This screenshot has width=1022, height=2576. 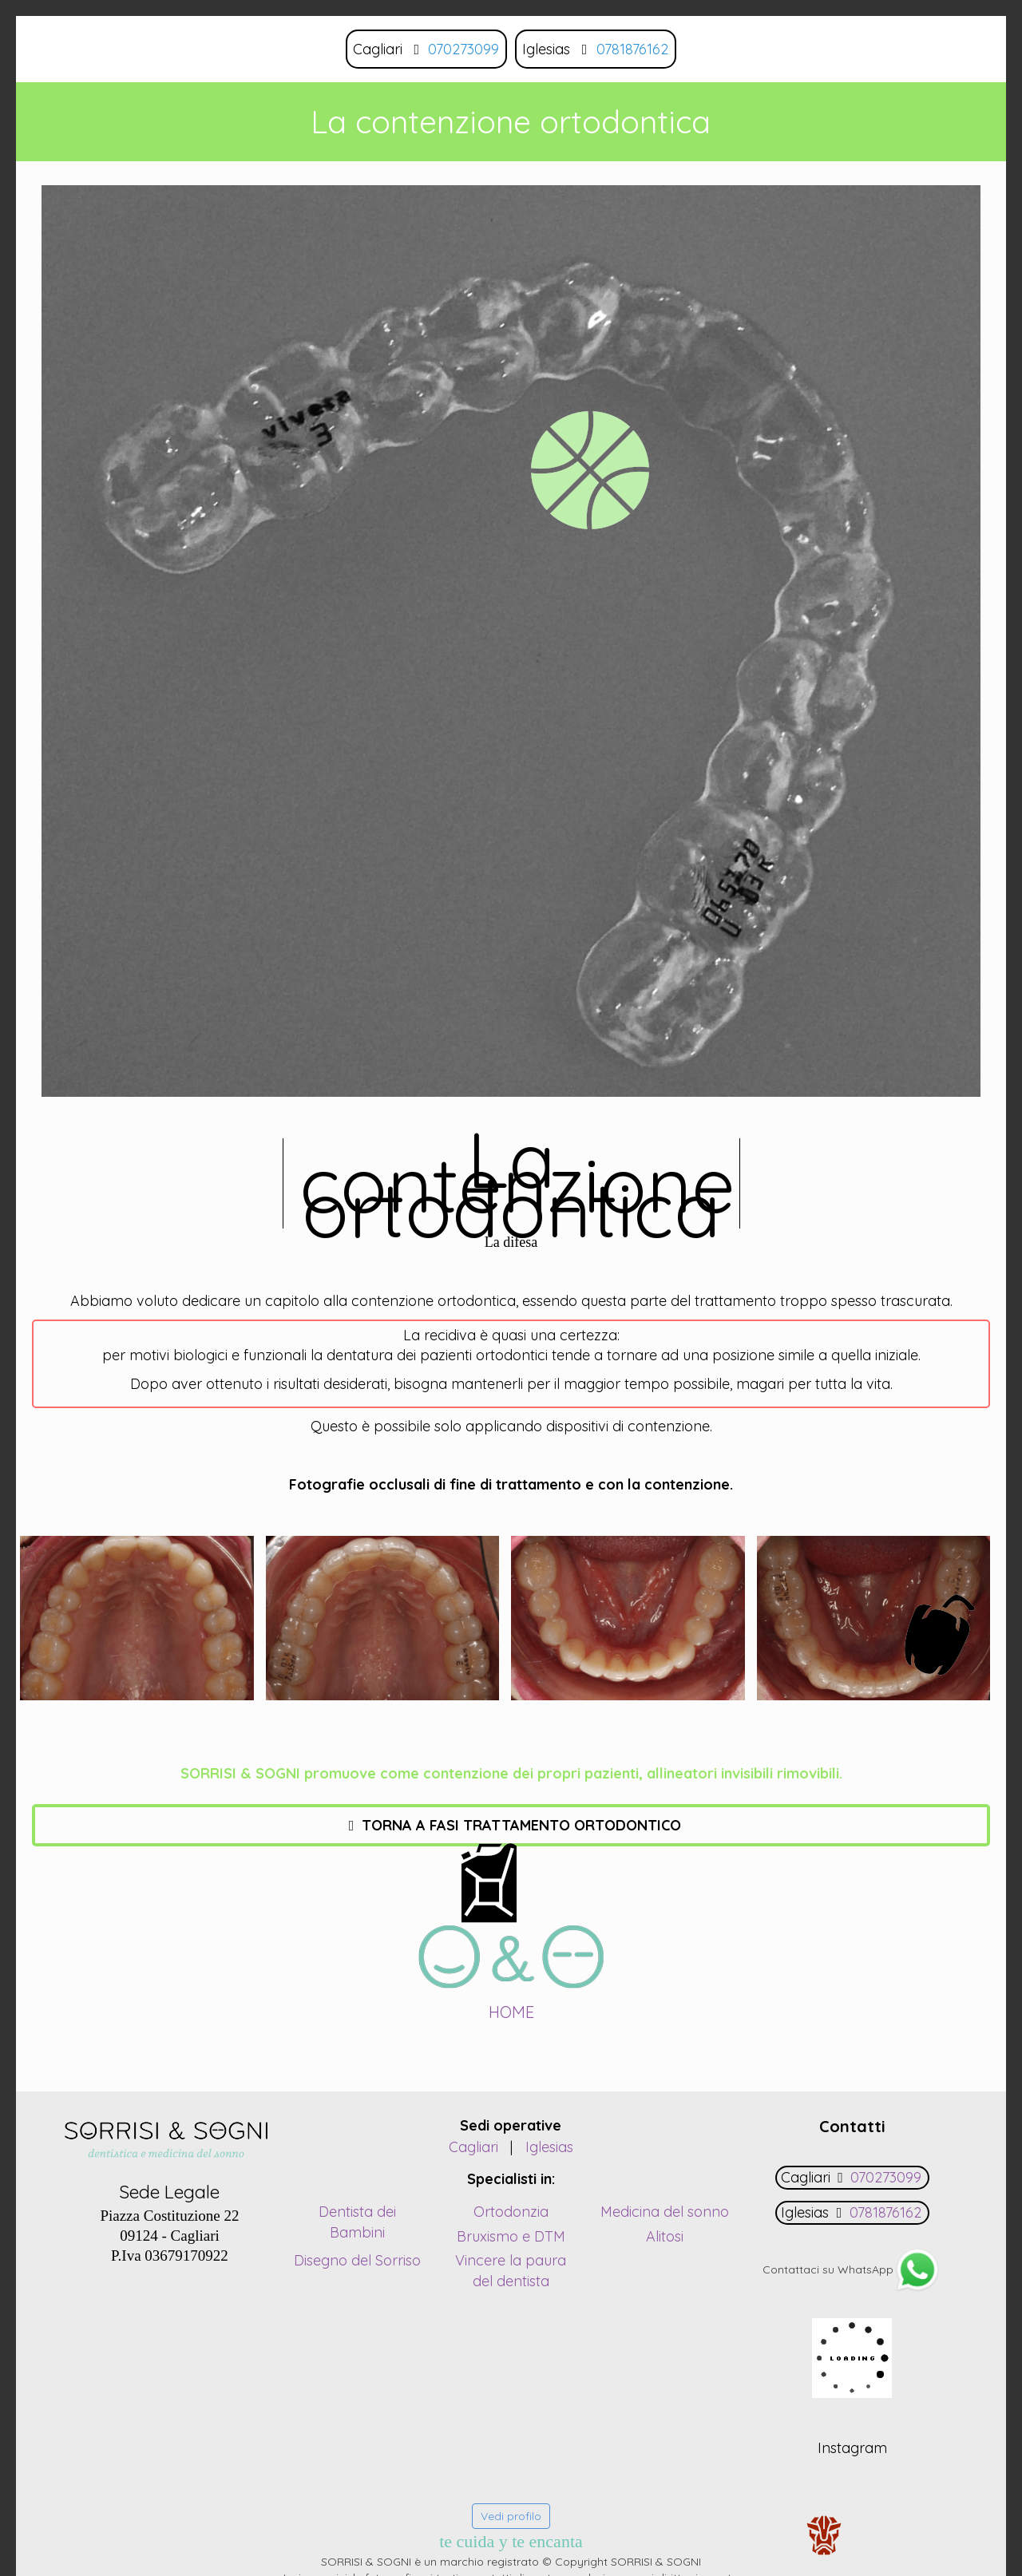 I want to click on select bell pepper ingredient in a cooking game, so click(x=940, y=1635).